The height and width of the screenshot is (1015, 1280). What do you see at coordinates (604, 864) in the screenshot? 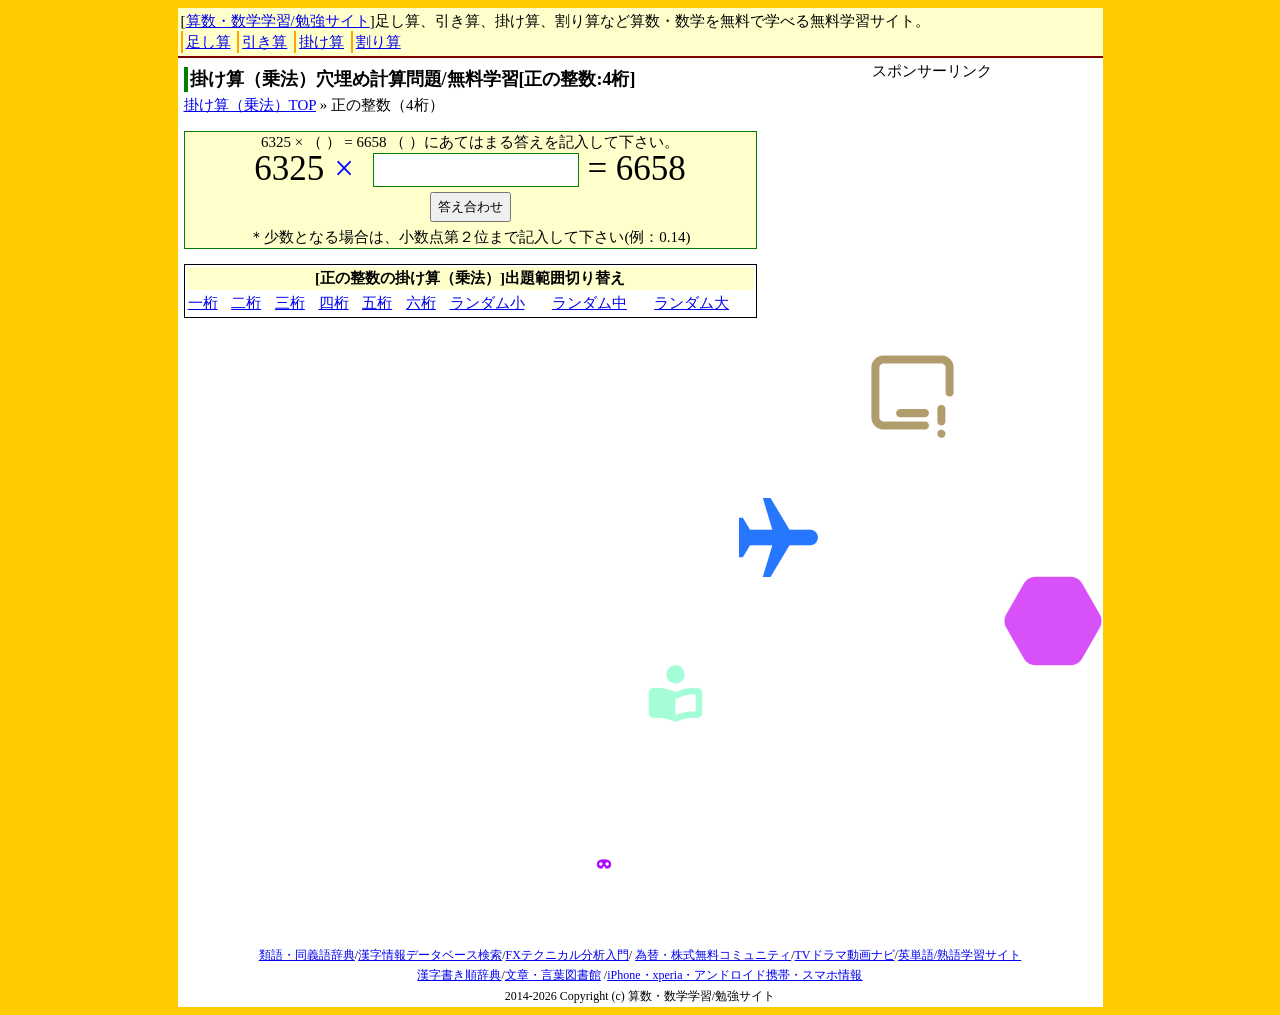
I see `enable incognito or private browsing mode` at bounding box center [604, 864].